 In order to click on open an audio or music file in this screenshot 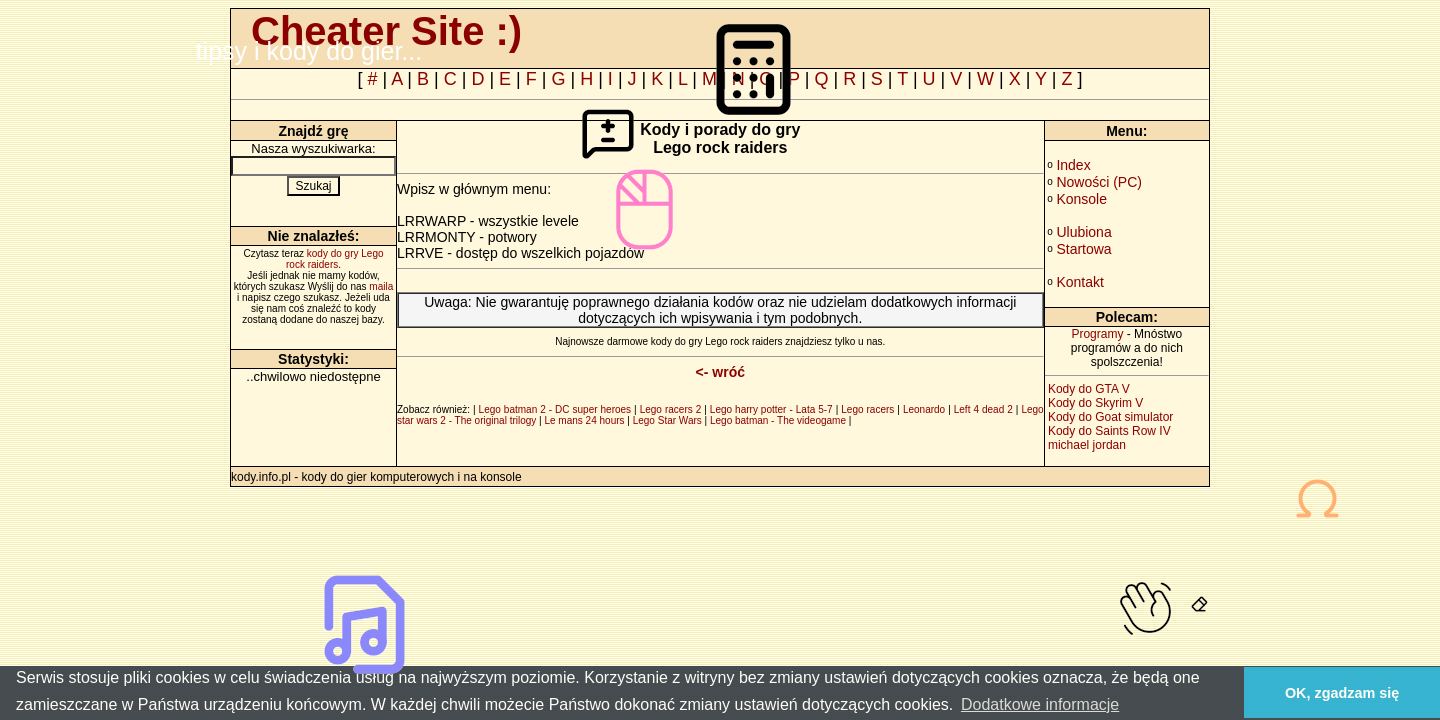, I will do `click(364, 624)`.